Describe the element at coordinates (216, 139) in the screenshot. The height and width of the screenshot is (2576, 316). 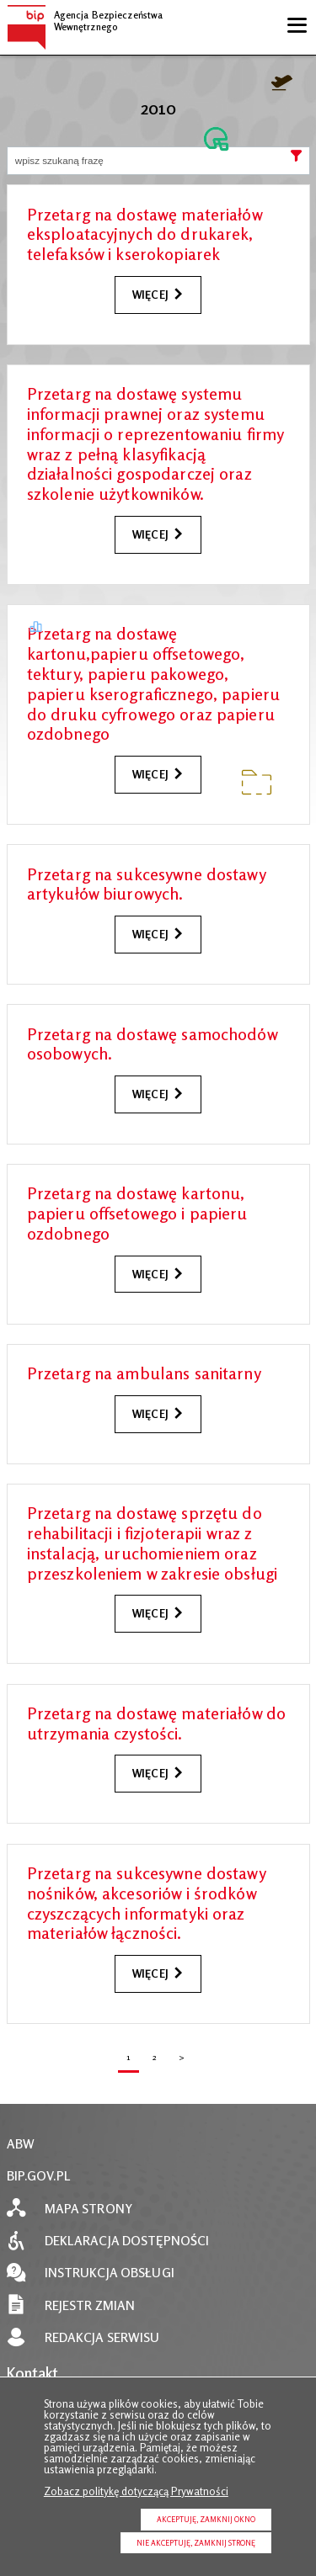
I see `access football or sports content` at that location.